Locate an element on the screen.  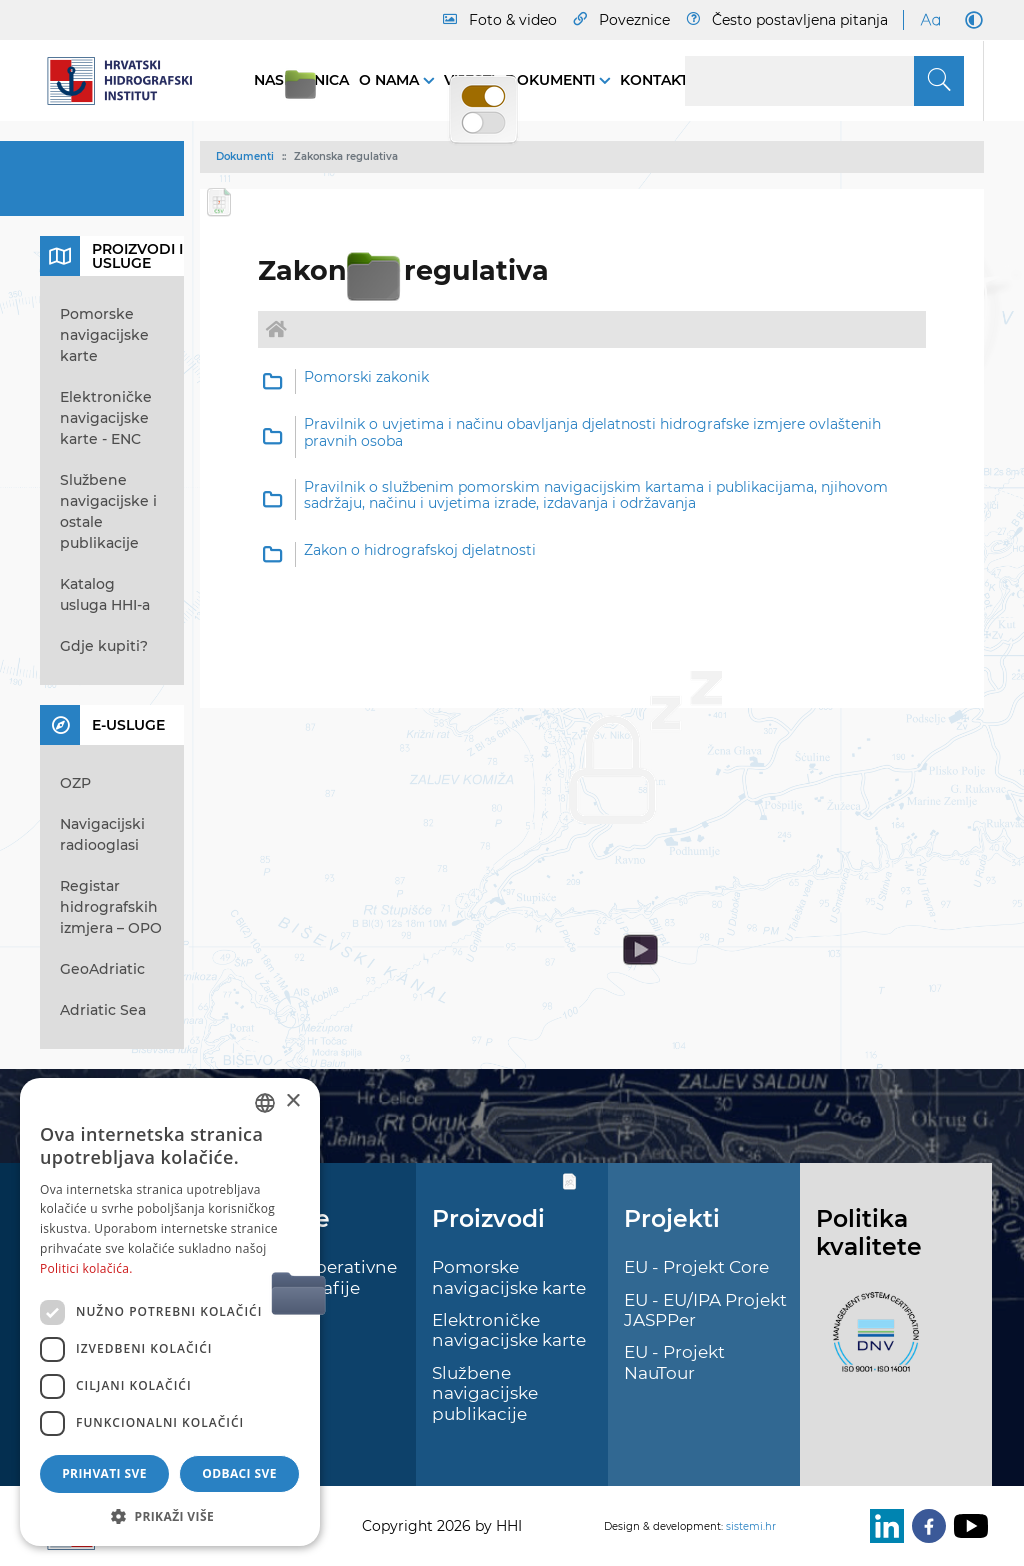
open folder containing files or documents is located at coordinates (298, 1293).